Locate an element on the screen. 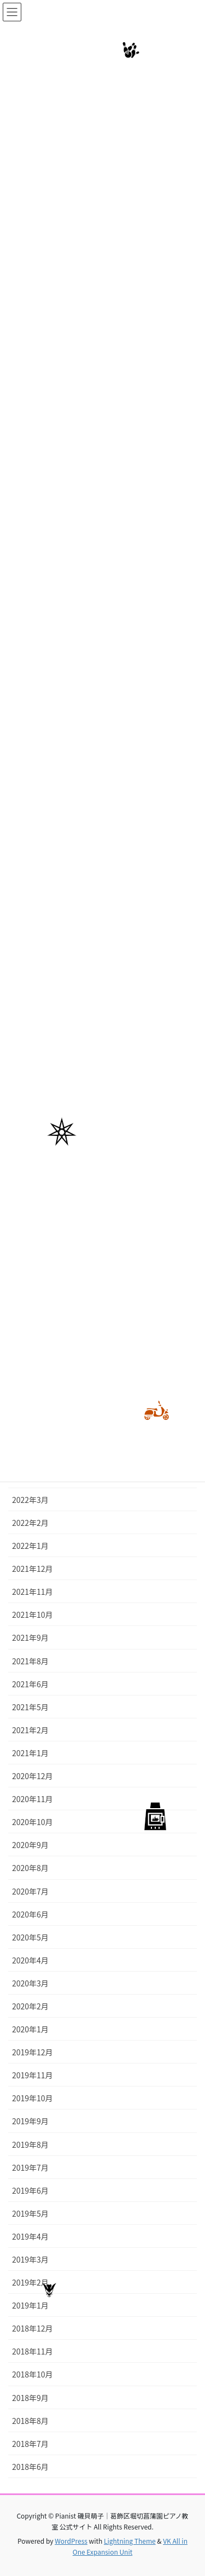 This screenshot has height=2576, width=205. select reptile or dragon character class is located at coordinates (49, 2290).